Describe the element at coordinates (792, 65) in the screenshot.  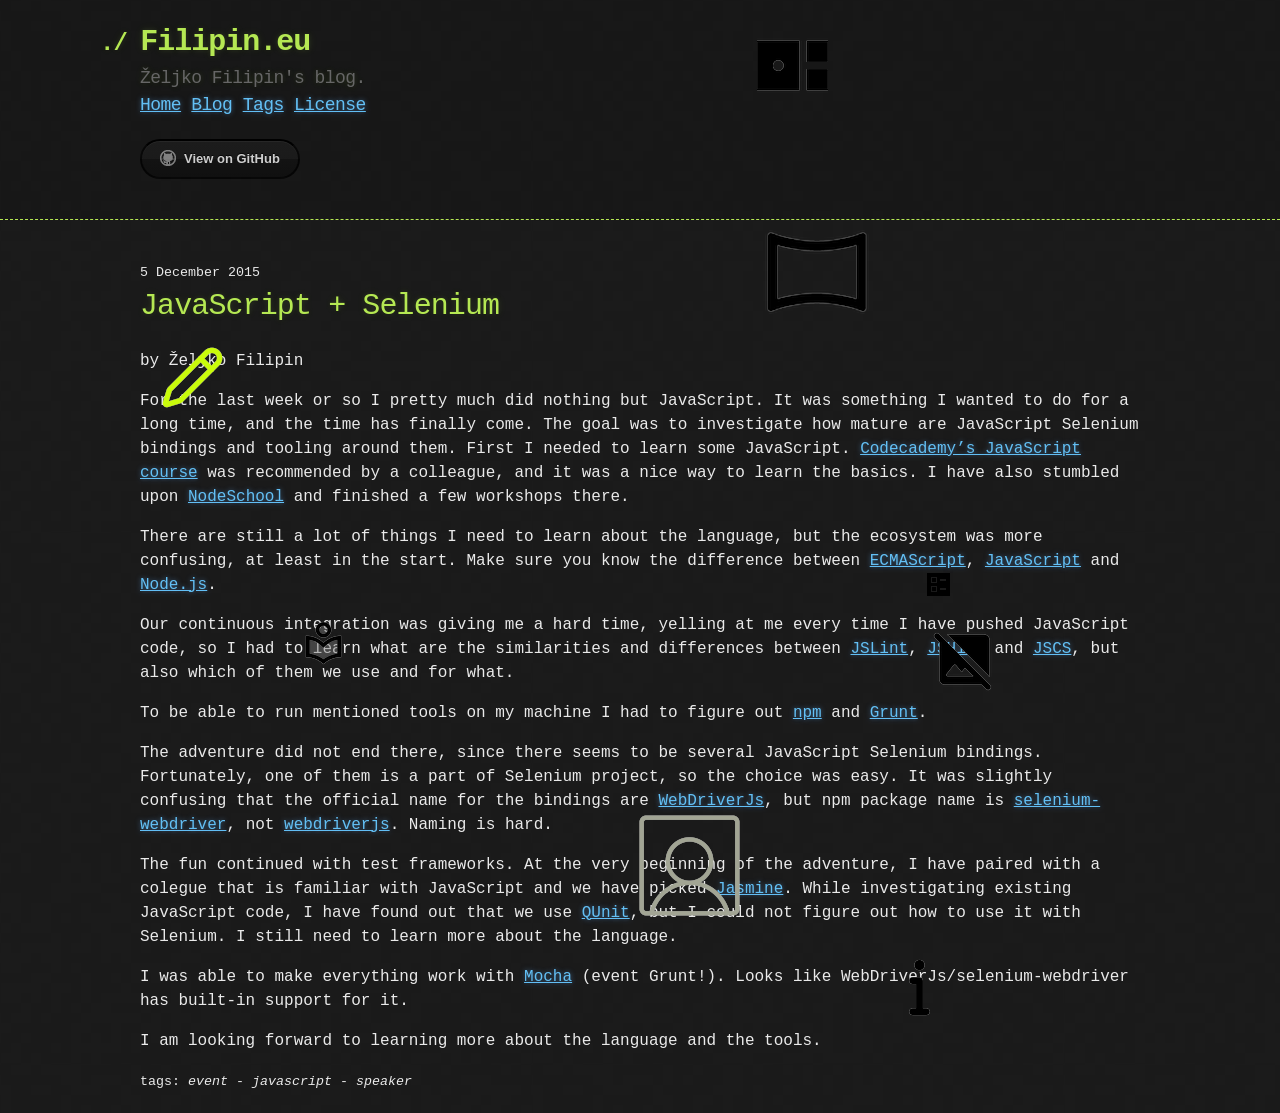
I see `access bento box or compartmentalized layout view` at that location.